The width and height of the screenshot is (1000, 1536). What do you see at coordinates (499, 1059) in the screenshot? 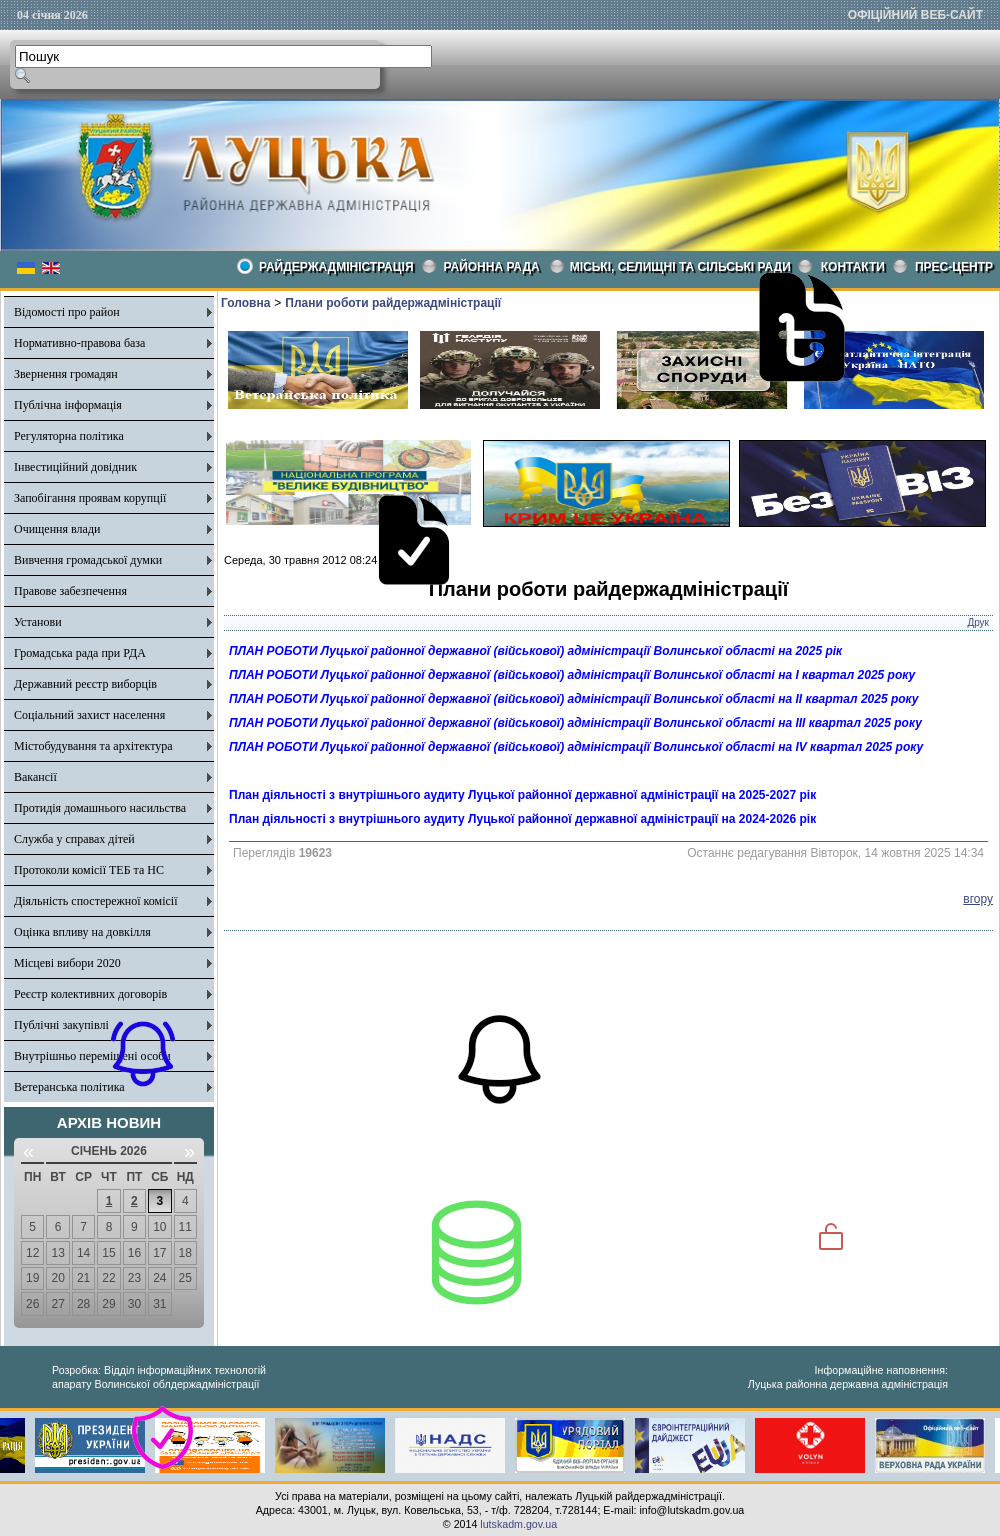
I see `view notifications` at bounding box center [499, 1059].